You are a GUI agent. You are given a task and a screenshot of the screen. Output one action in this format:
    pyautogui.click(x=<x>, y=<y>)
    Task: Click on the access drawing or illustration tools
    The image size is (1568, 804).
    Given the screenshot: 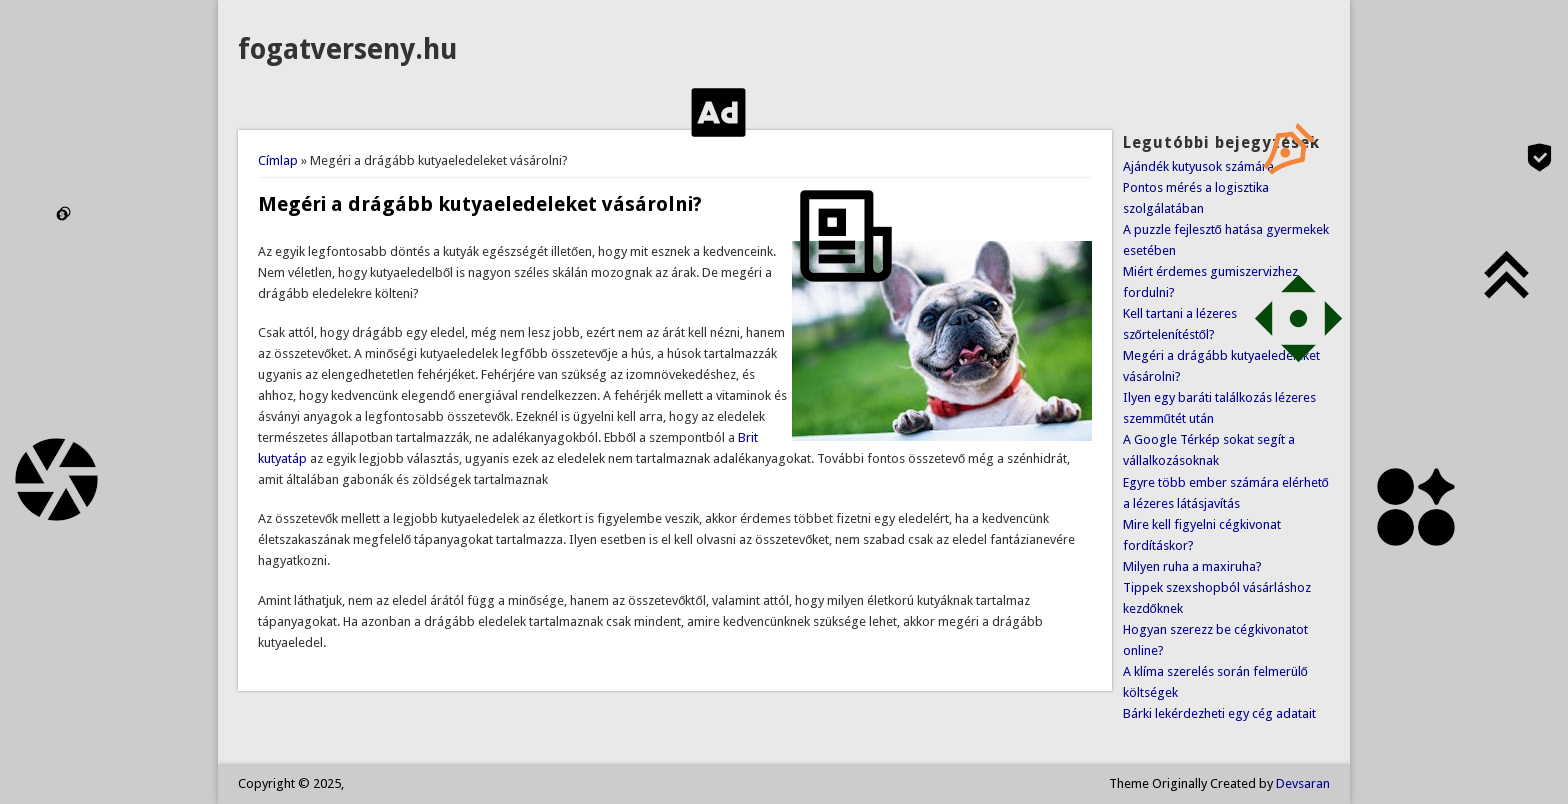 What is the action you would take?
    pyautogui.click(x=1287, y=151)
    